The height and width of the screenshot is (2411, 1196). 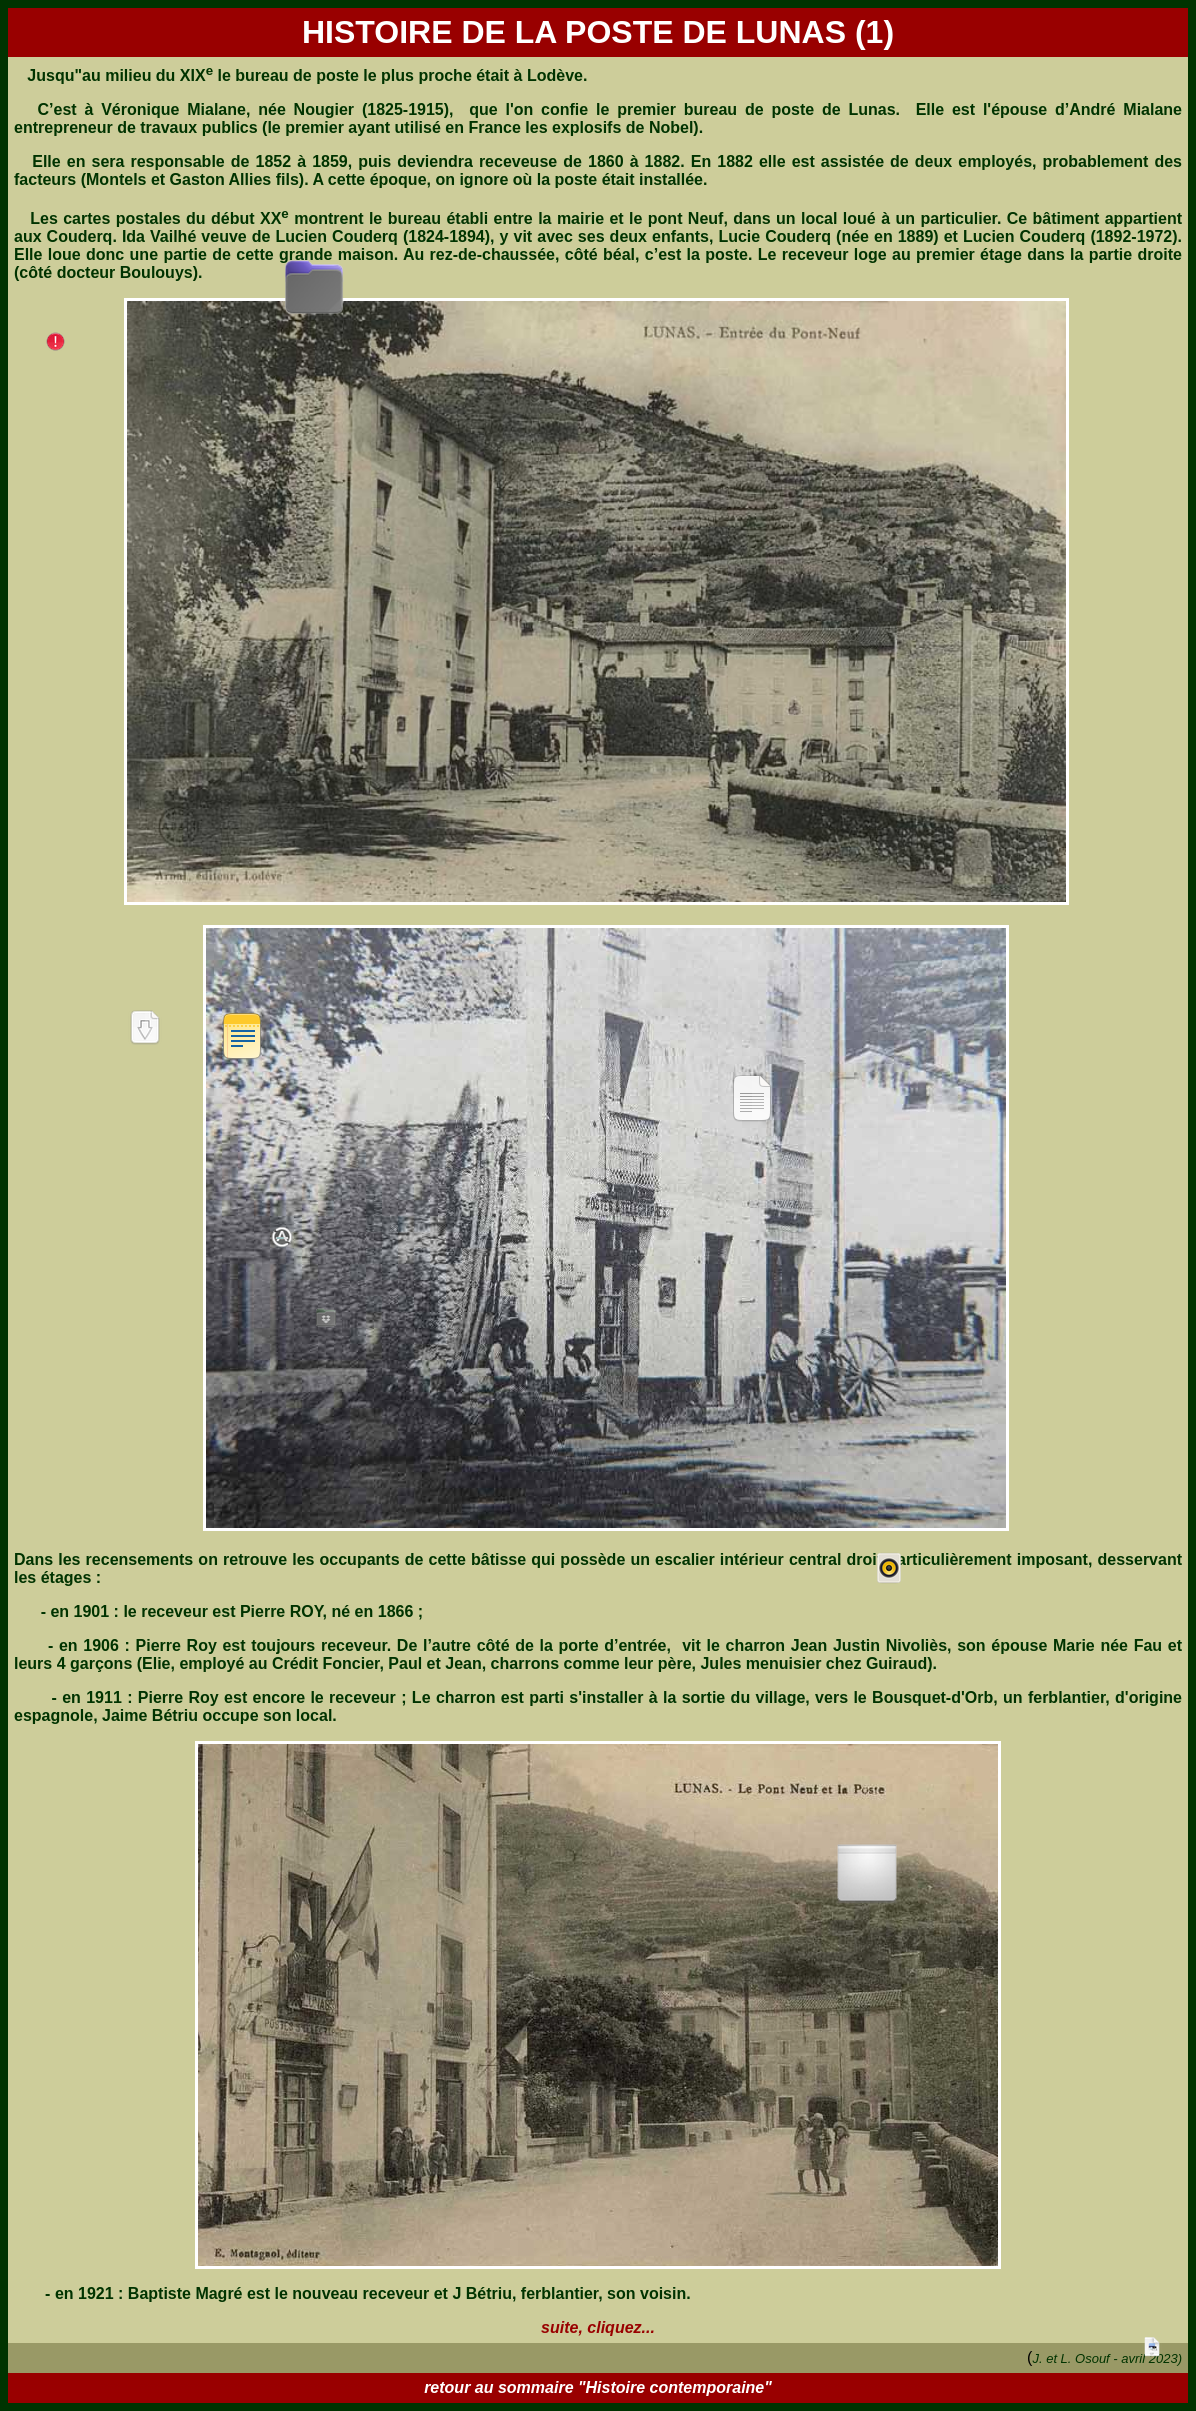 What do you see at coordinates (1152, 2347) in the screenshot?
I see `a GIF image file` at bounding box center [1152, 2347].